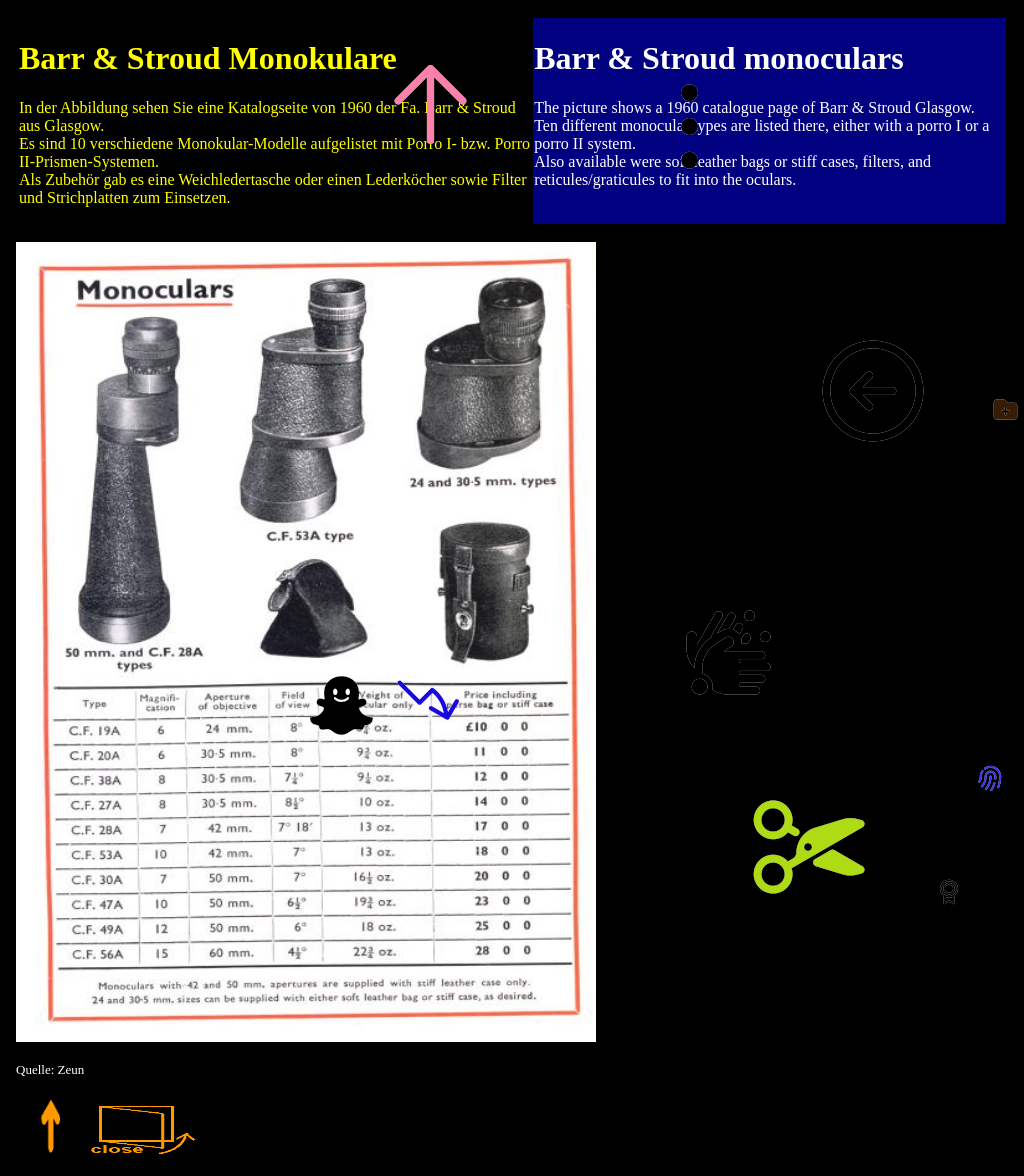 This screenshot has width=1024, height=1176. What do you see at coordinates (808, 847) in the screenshot?
I see `cut selected content` at bounding box center [808, 847].